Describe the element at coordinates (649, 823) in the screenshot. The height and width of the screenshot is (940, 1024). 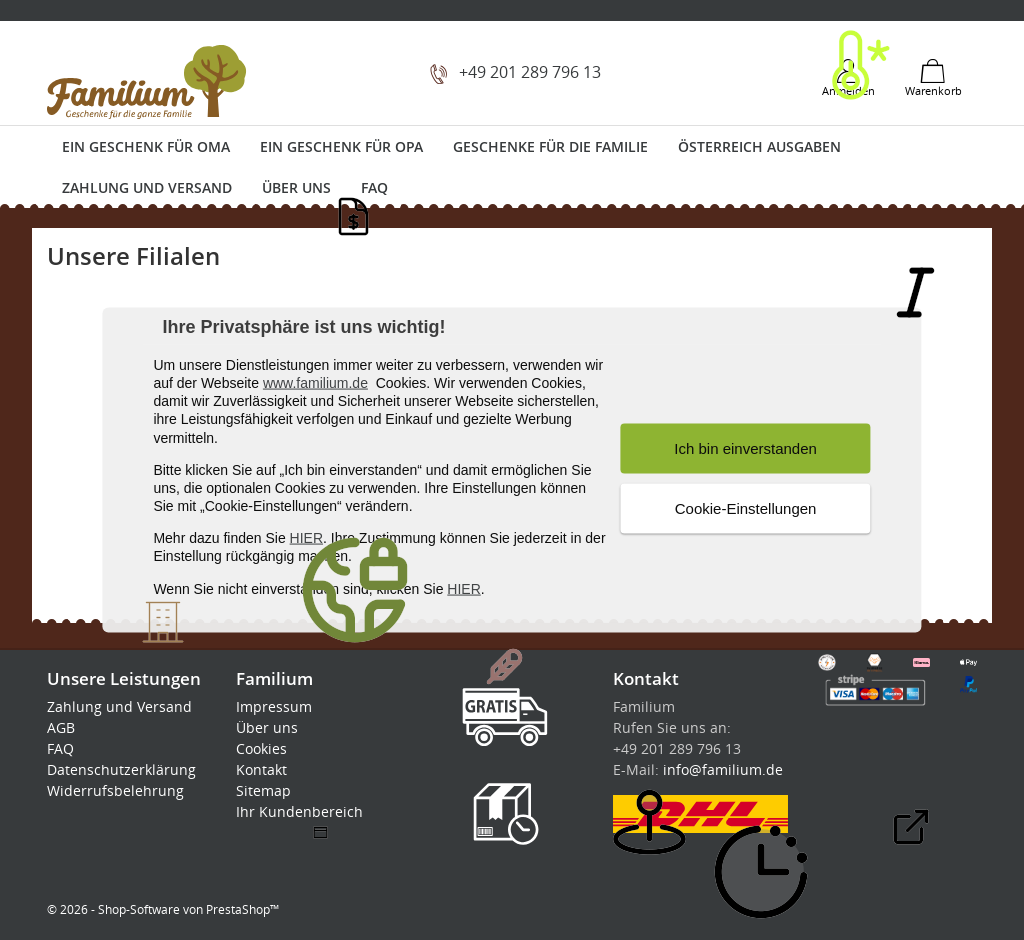
I see `mark a location on the map` at that location.